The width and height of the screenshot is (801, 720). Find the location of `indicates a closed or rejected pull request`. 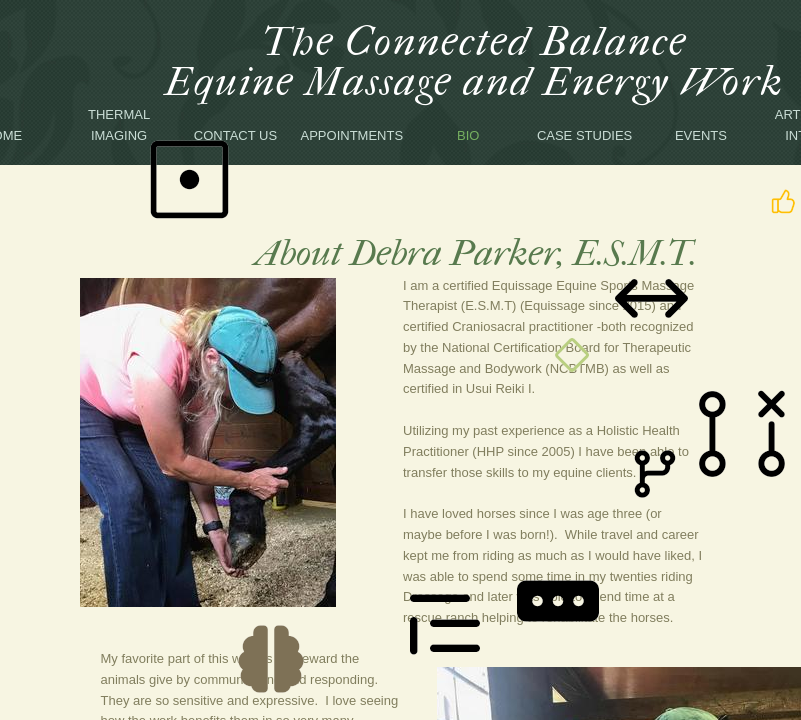

indicates a closed or rejected pull request is located at coordinates (742, 434).